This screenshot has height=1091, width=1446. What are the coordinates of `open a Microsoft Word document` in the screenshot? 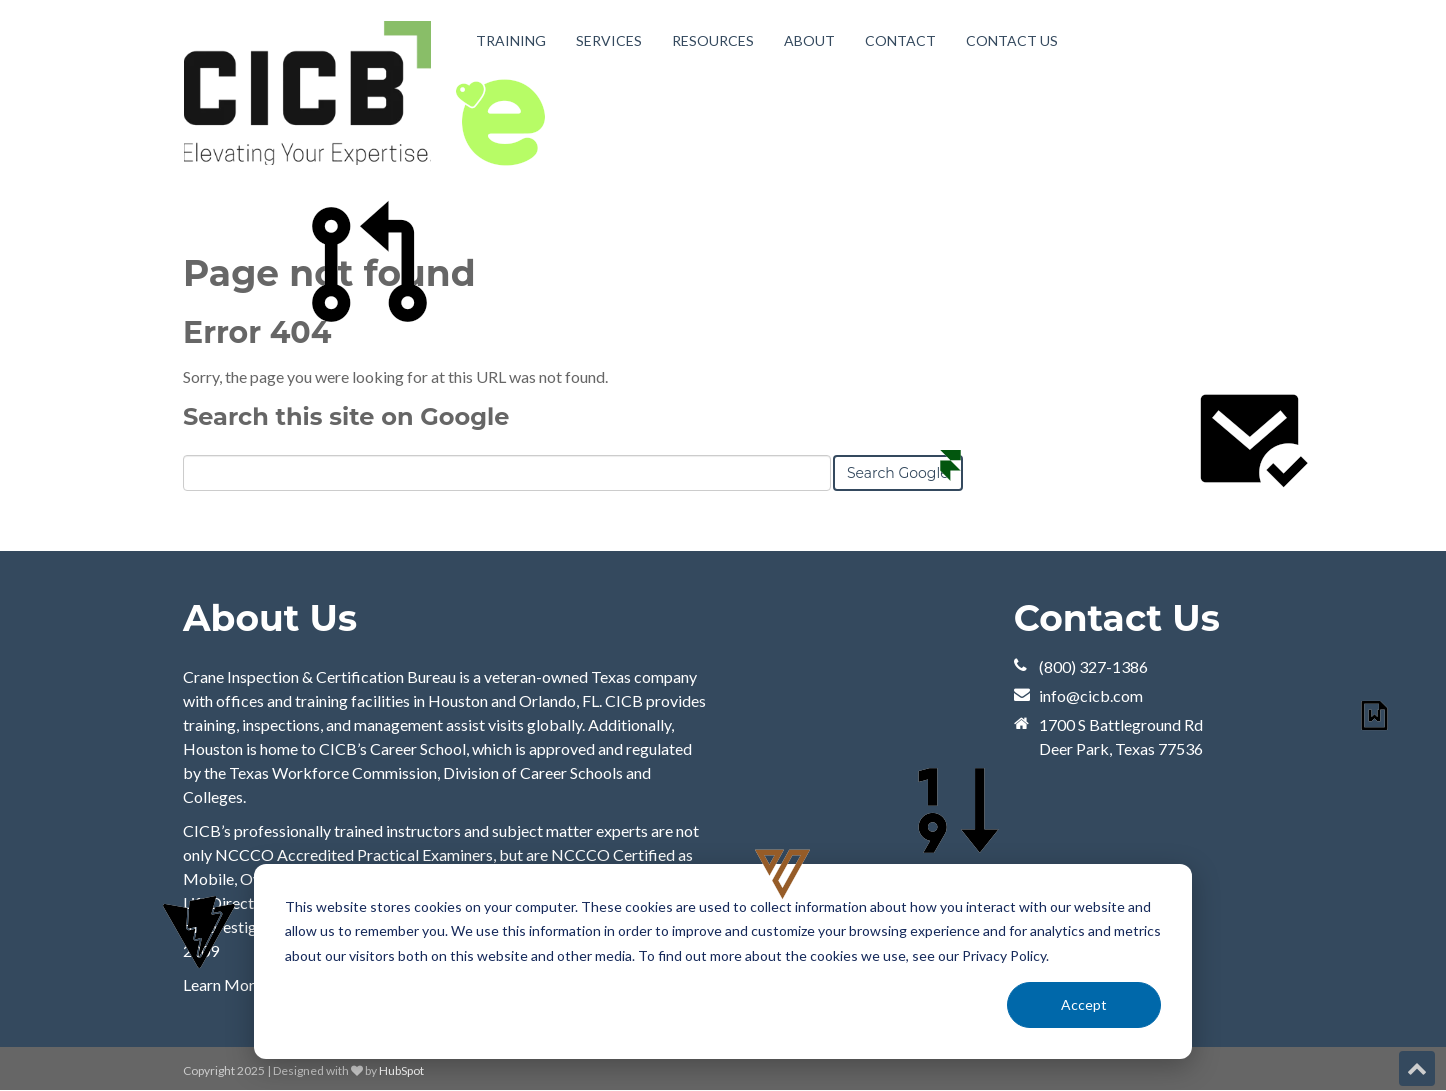 It's located at (1374, 715).